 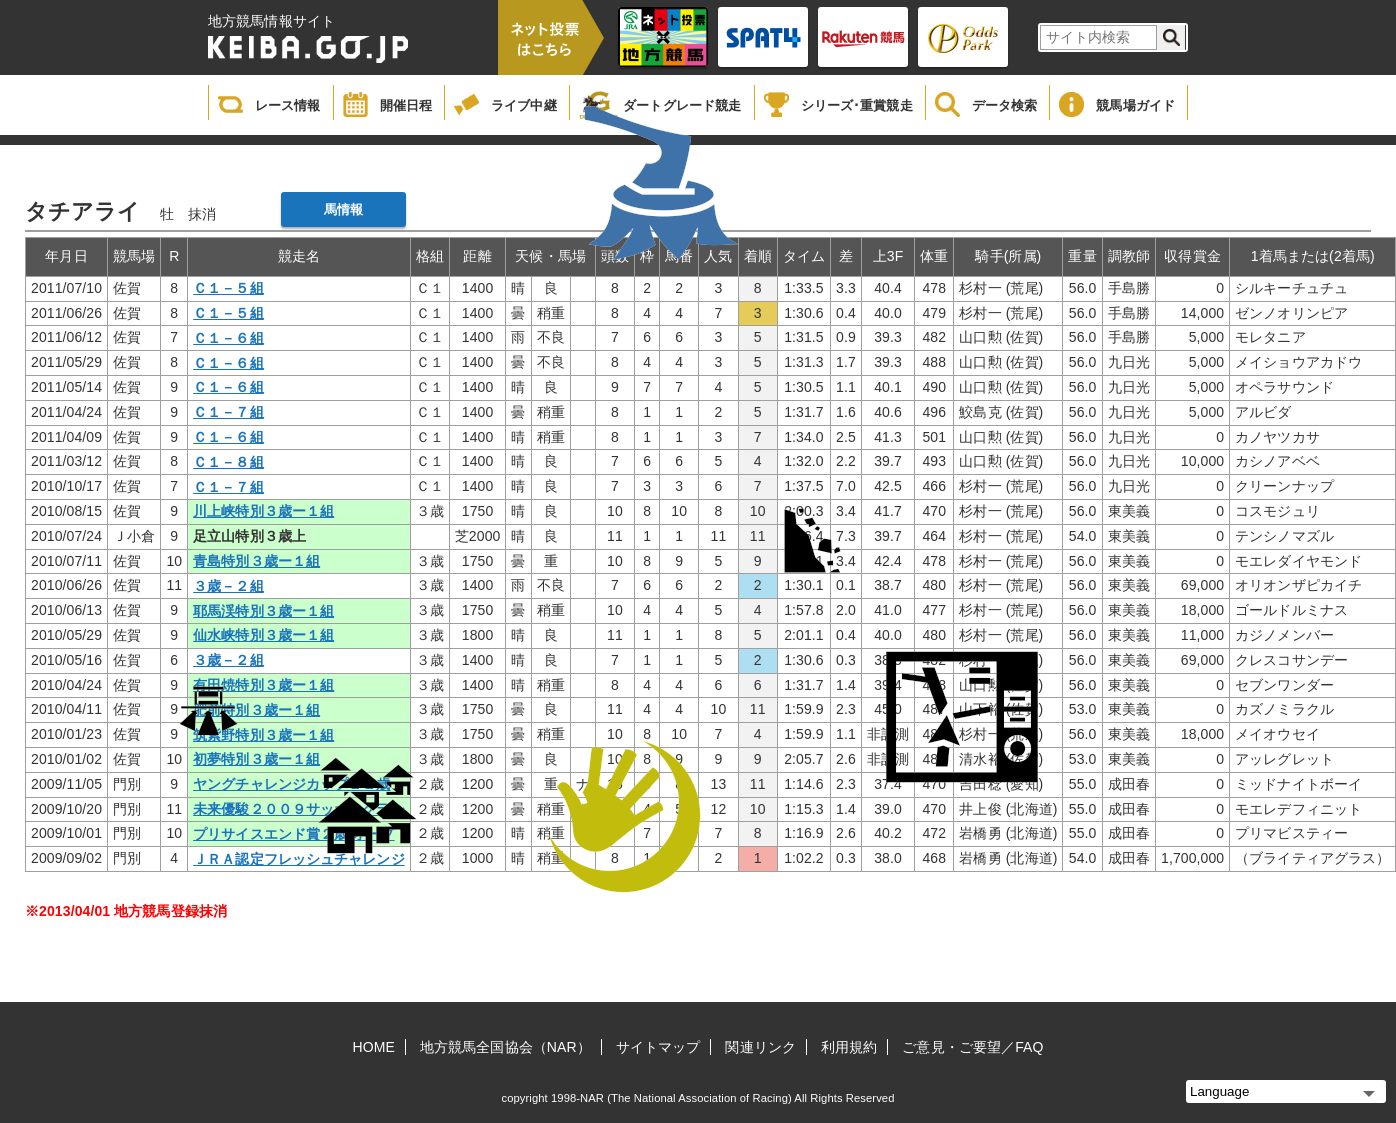 I want to click on access woodcutting or lumber resources, so click(x=662, y=183).